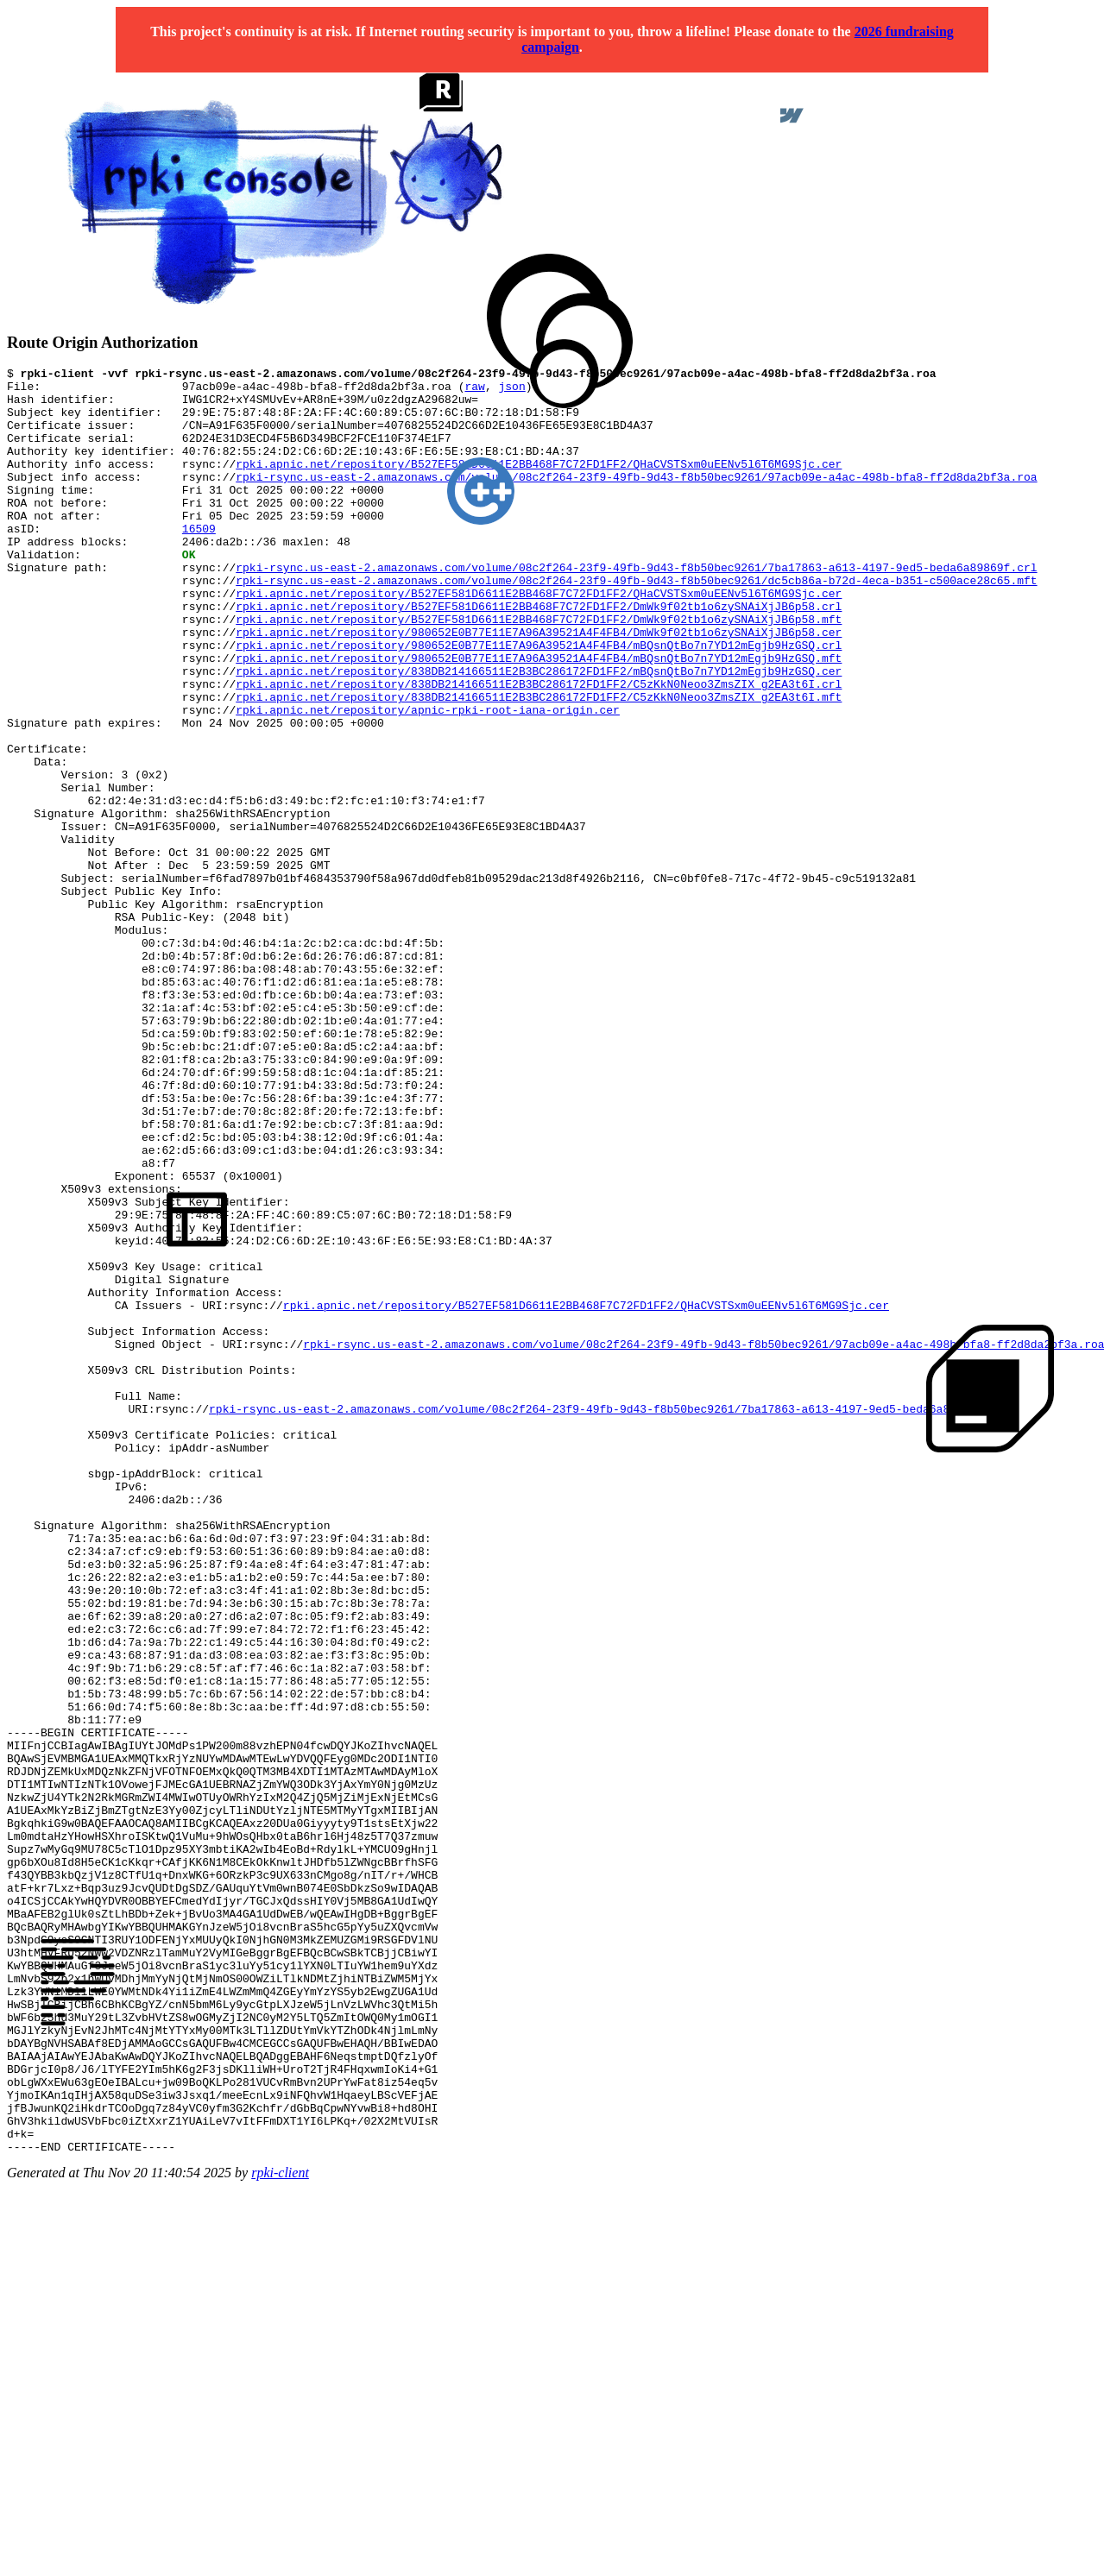 The width and height of the screenshot is (1104, 2576). What do you see at coordinates (481, 491) in the screenshot?
I see `c++ builder IDE logo` at bounding box center [481, 491].